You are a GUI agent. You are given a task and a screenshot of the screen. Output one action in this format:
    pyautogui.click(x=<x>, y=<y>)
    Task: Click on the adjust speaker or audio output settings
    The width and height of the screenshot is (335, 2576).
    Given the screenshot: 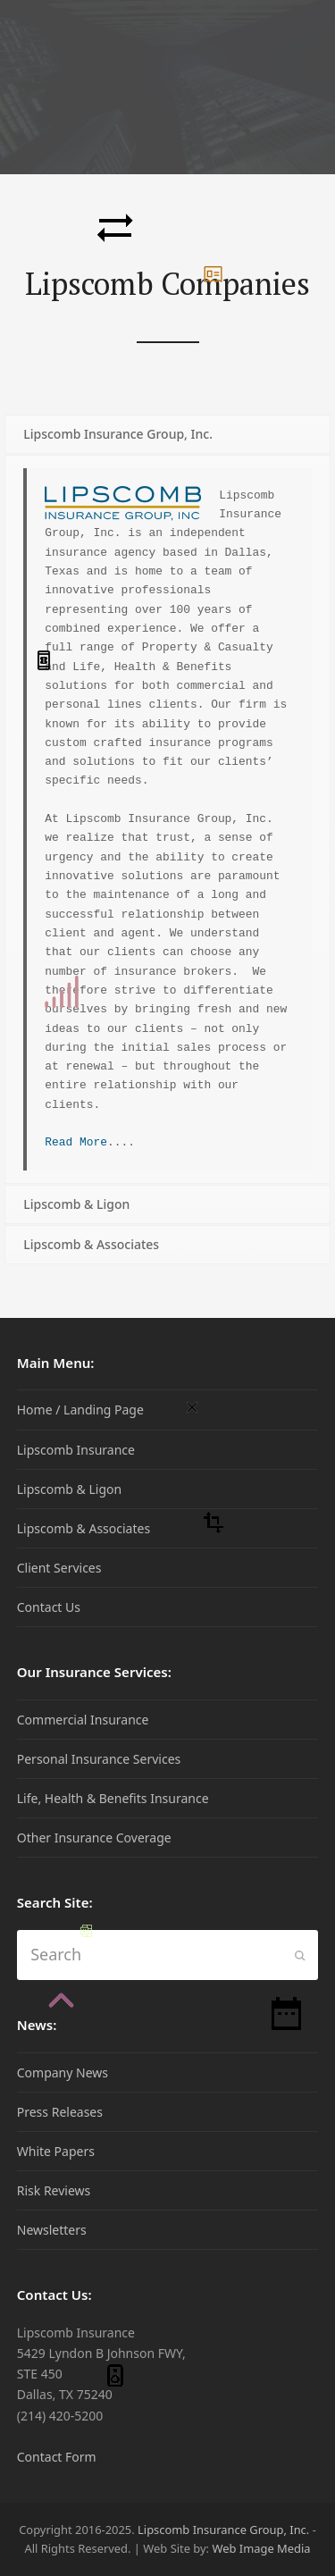 What is the action you would take?
    pyautogui.click(x=115, y=2376)
    